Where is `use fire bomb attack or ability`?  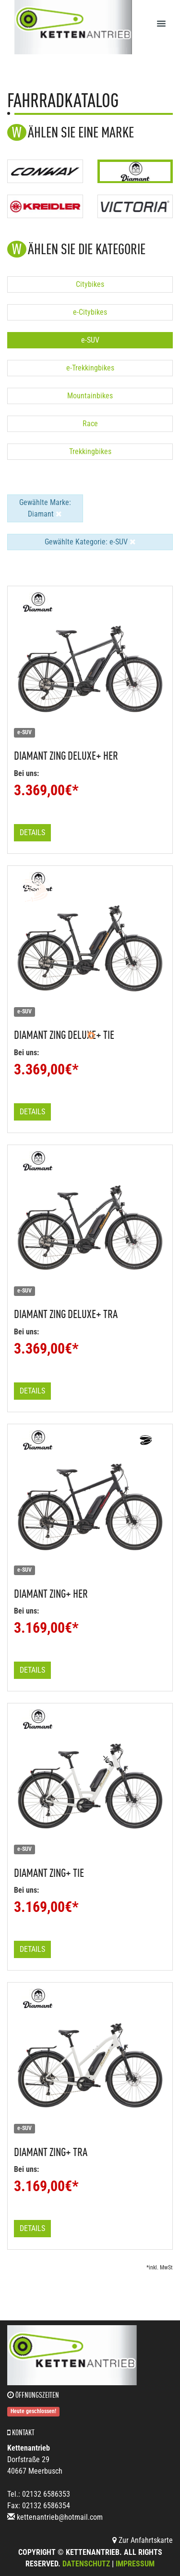 use fire bomb attack or ability is located at coordinates (91, 1035).